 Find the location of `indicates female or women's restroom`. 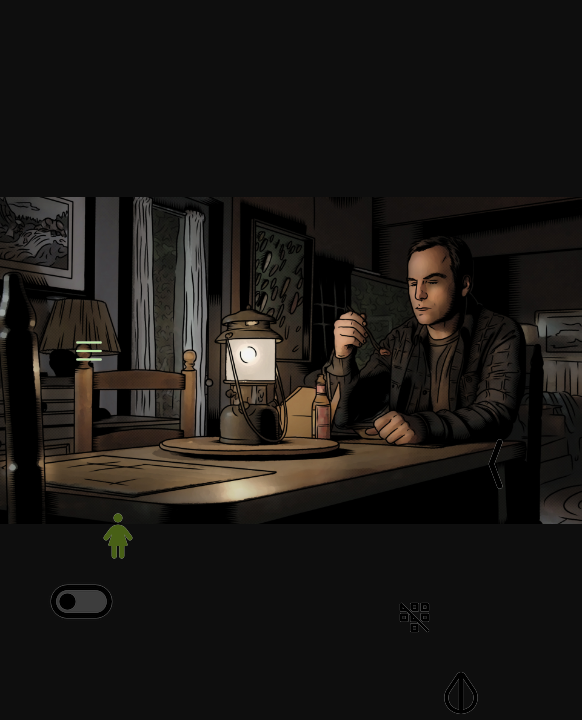

indicates female or women's restroom is located at coordinates (118, 536).